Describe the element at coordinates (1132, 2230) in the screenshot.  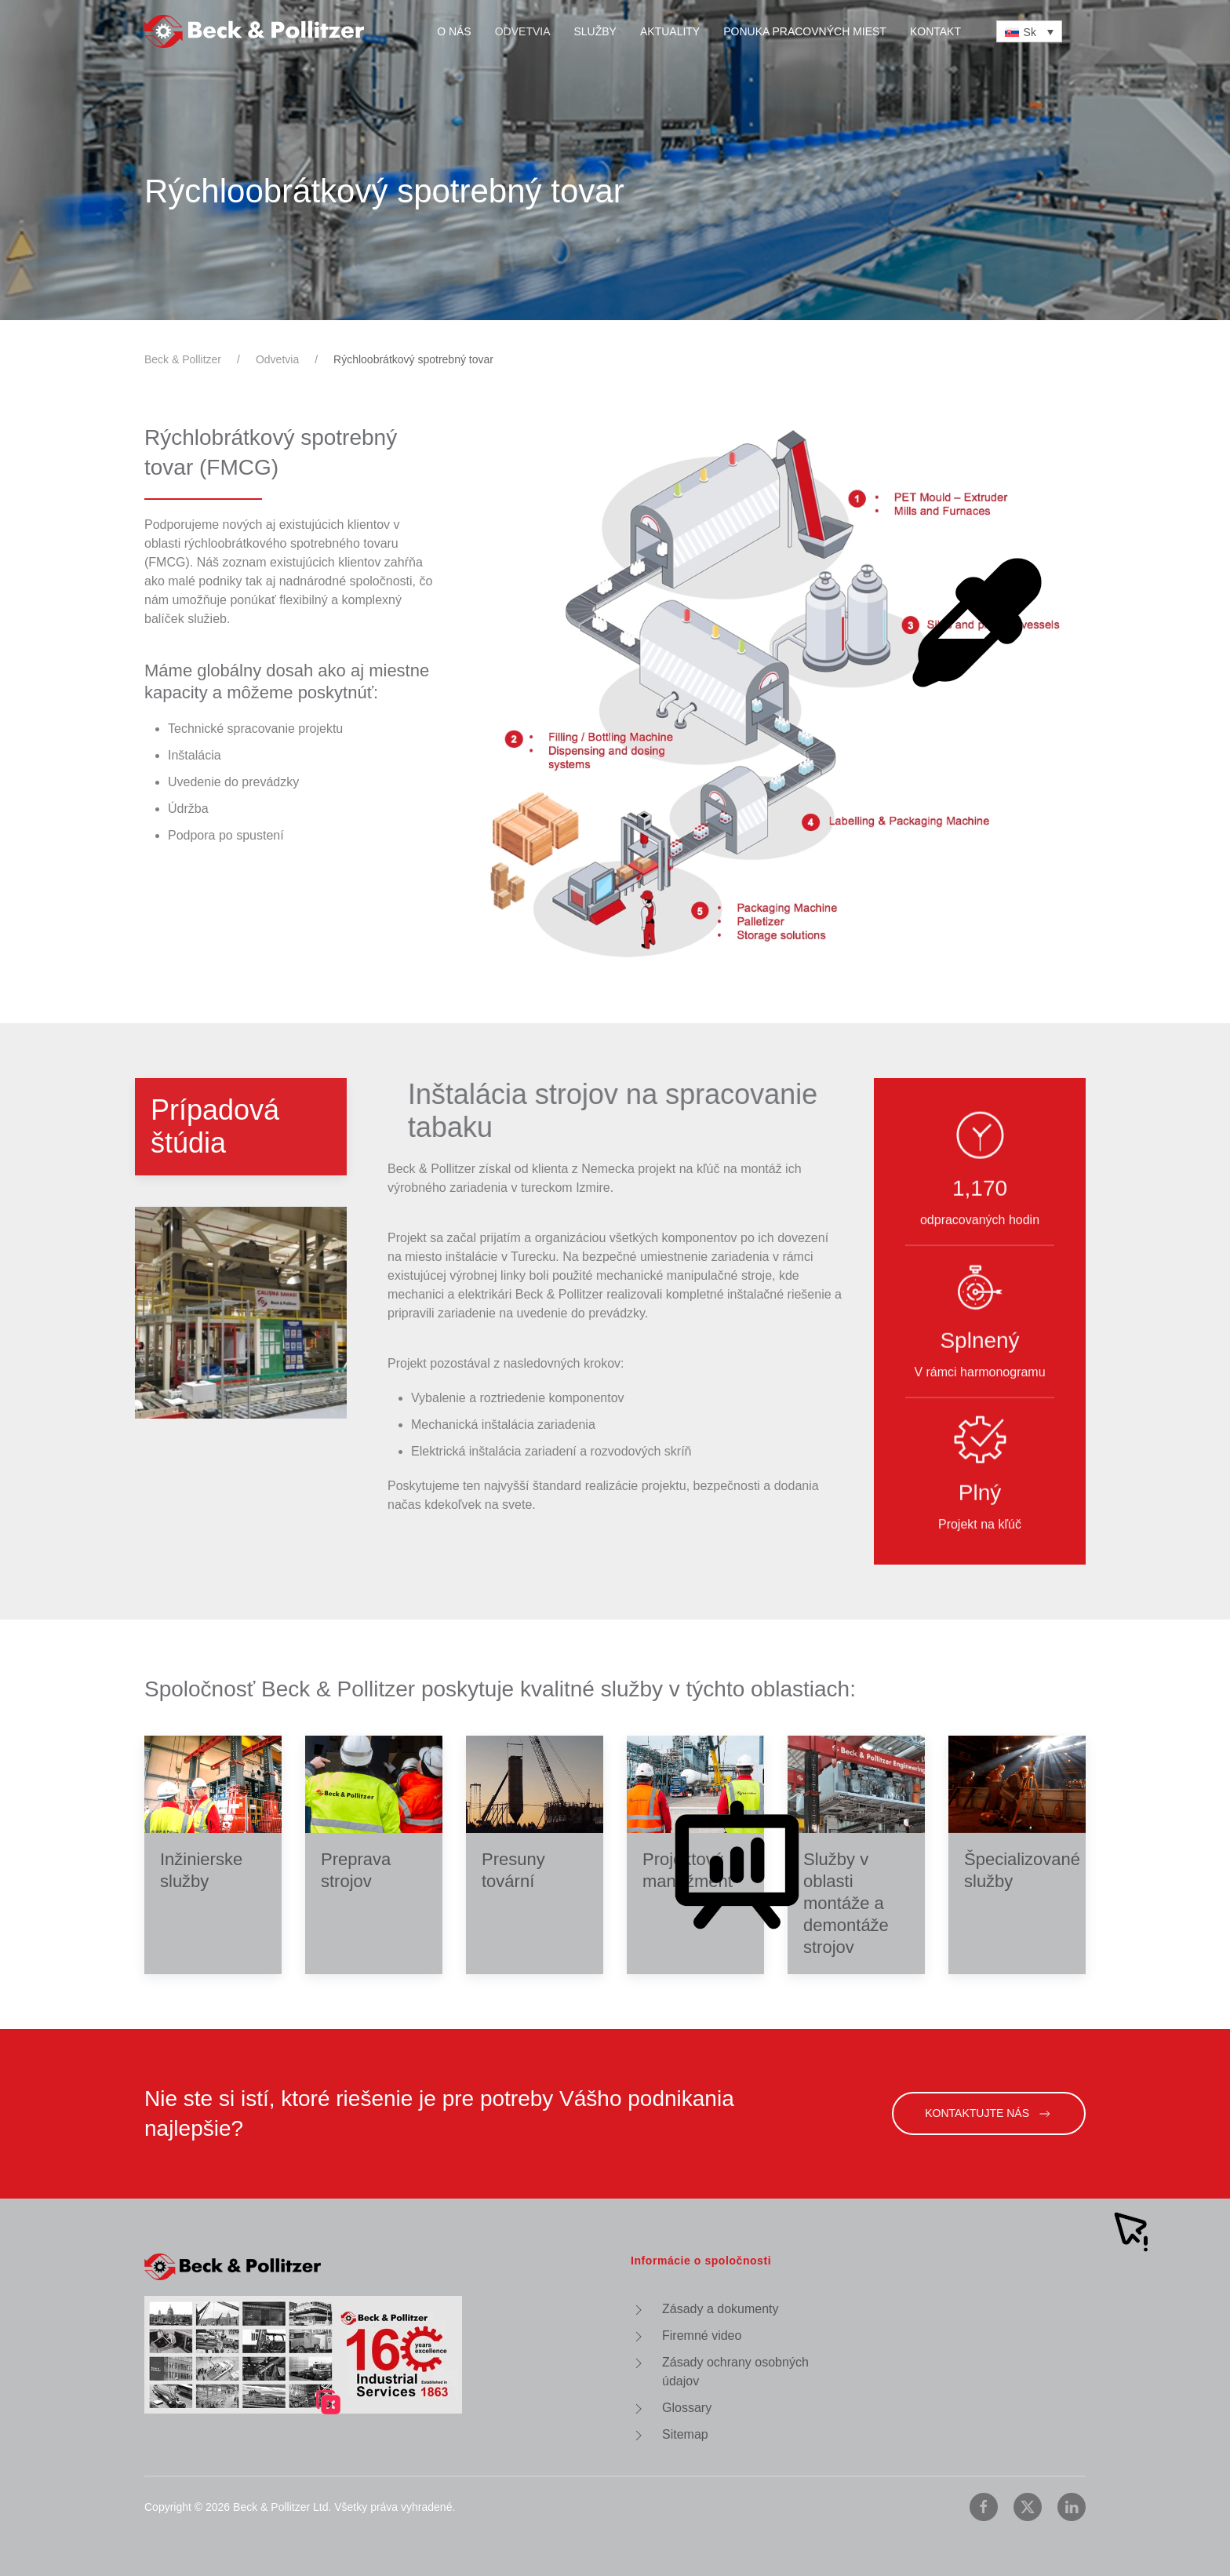
I see `cursor error or interaction warning` at that location.